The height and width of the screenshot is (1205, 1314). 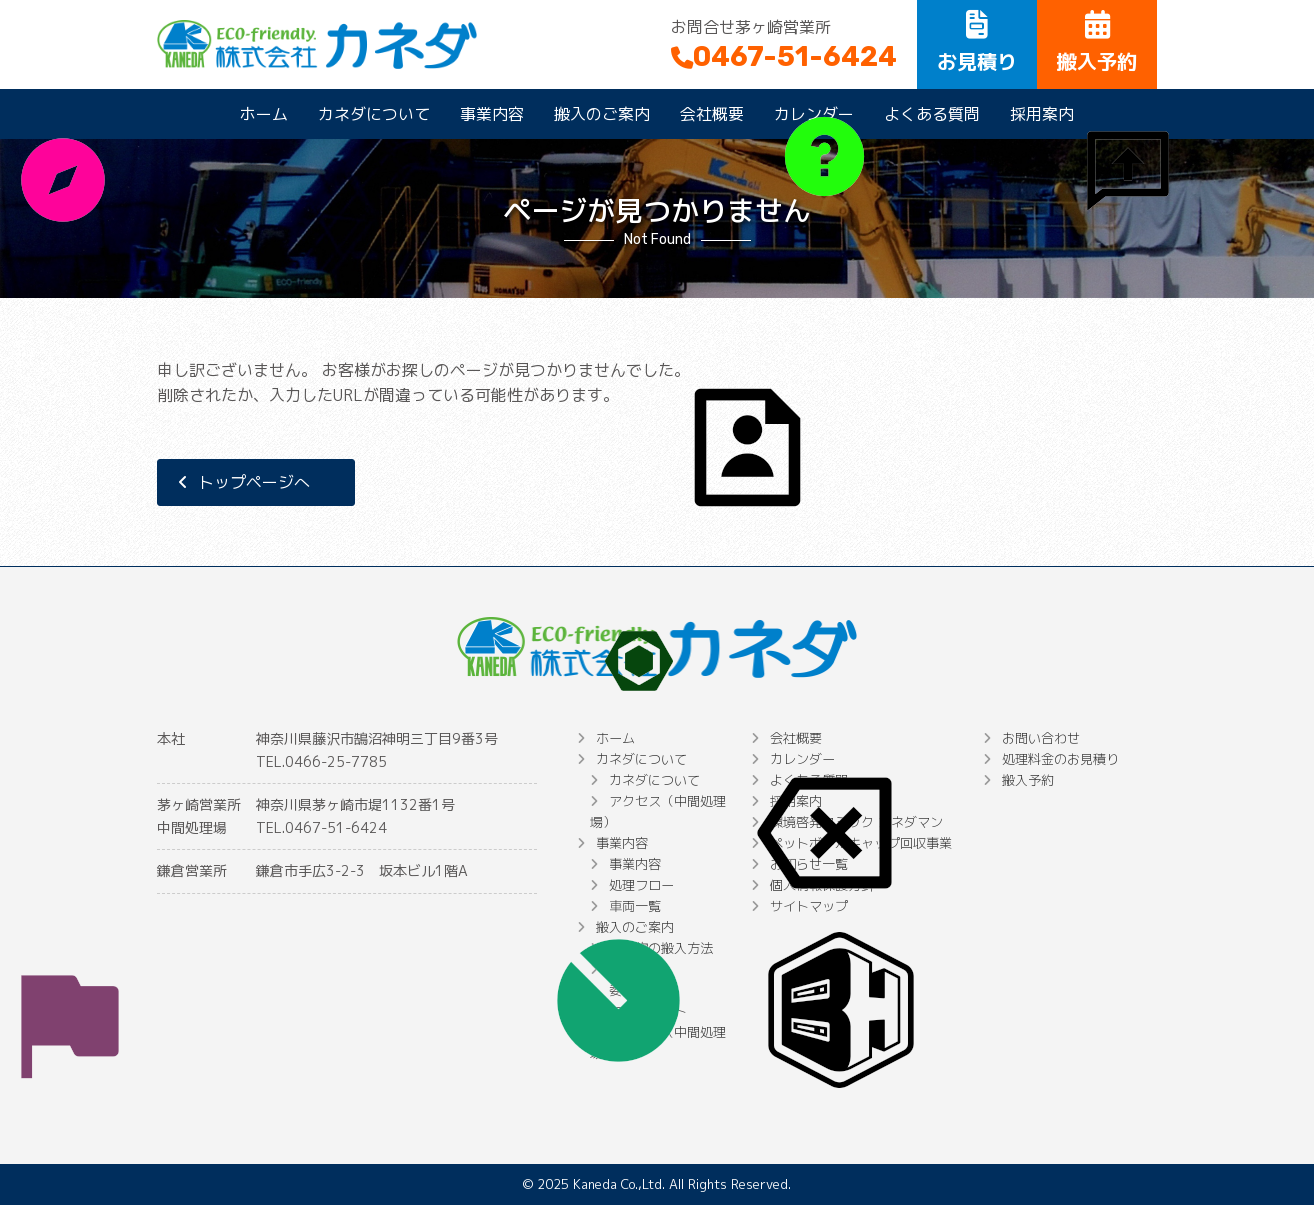 What do you see at coordinates (639, 661) in the screenshot?
I see `eslint code linting tool logo` at bounding box center [639, 661].